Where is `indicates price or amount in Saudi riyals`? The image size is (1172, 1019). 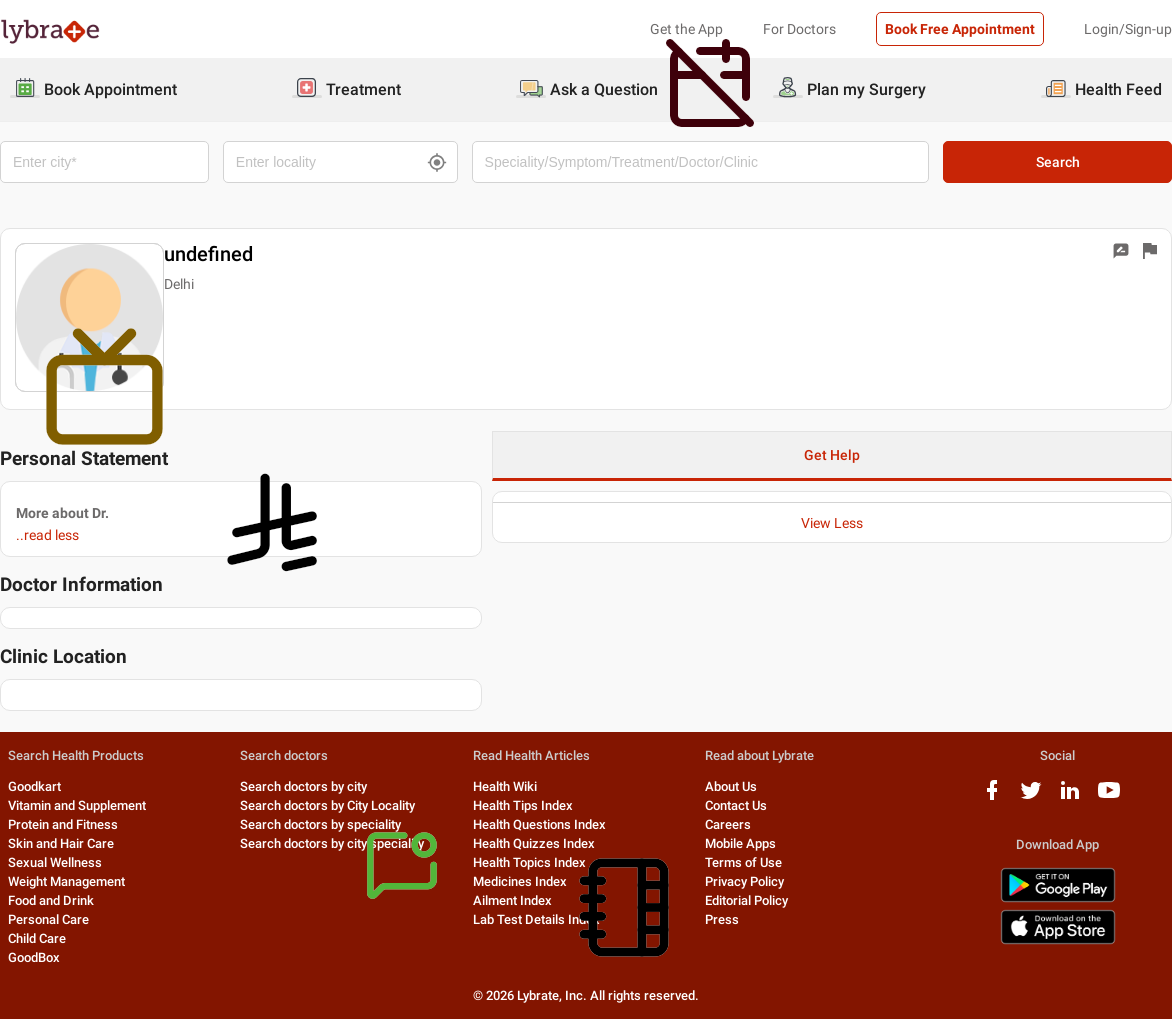 indicates price or amount in Saudi riyals is located at coordinates (274, 525).